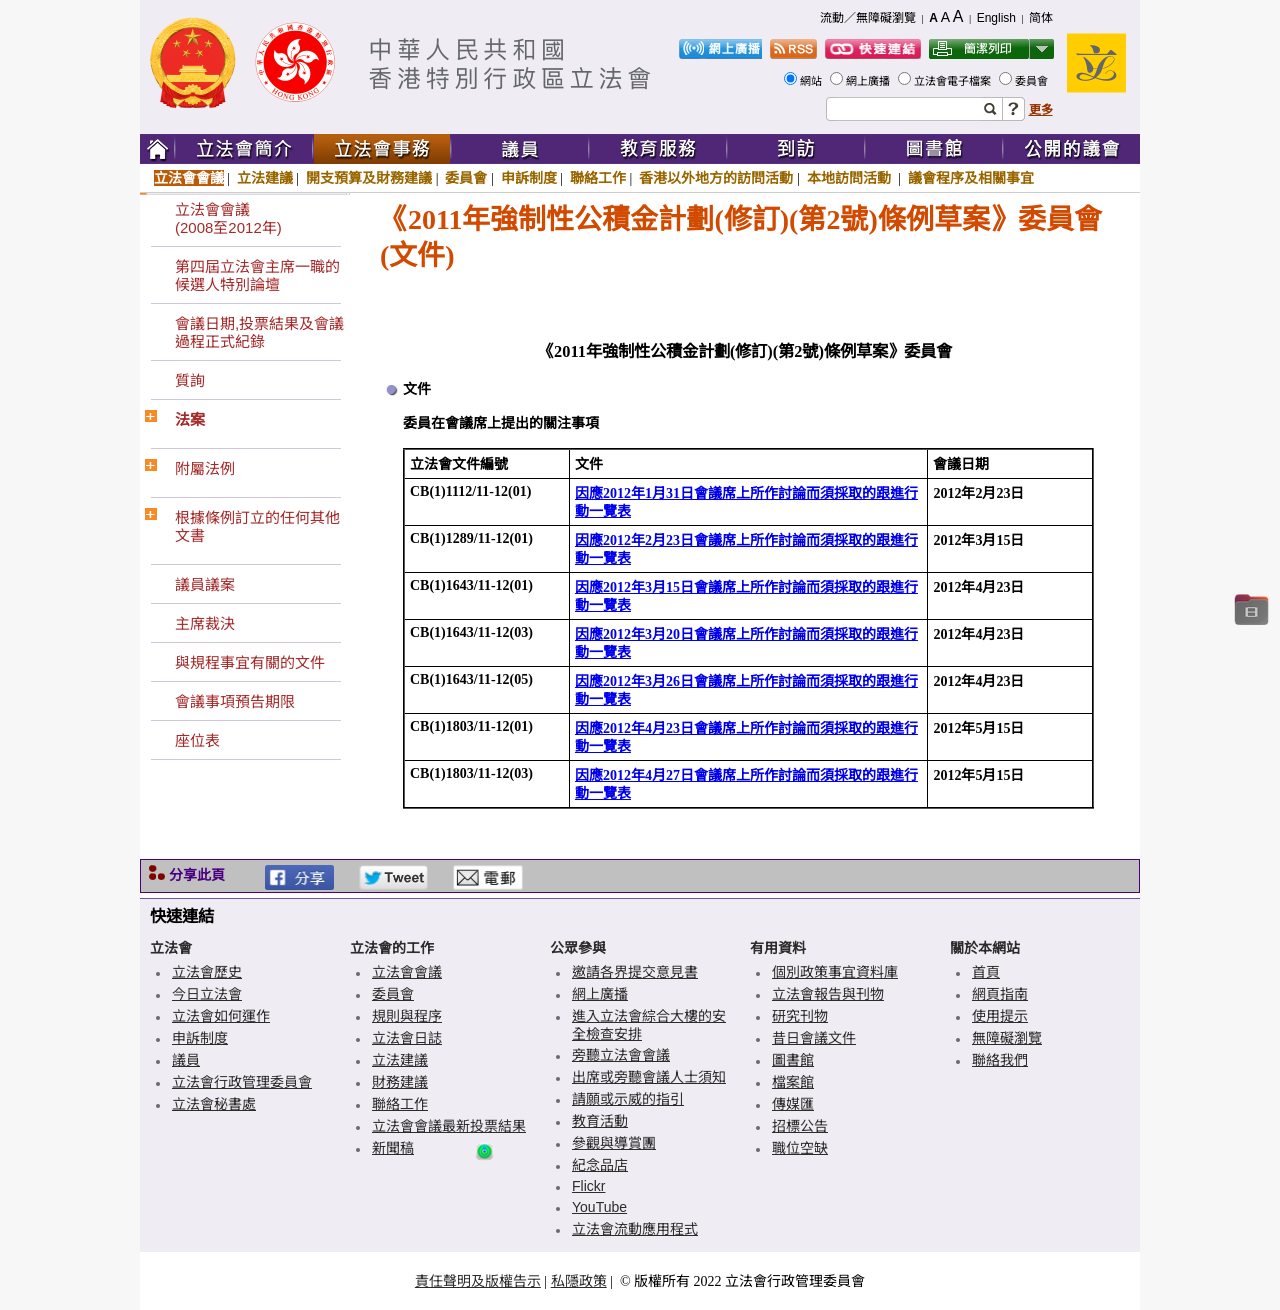  Describe the element at coordinates (1251, 609) in the screenshot. I see `open your videos folder` at that location.